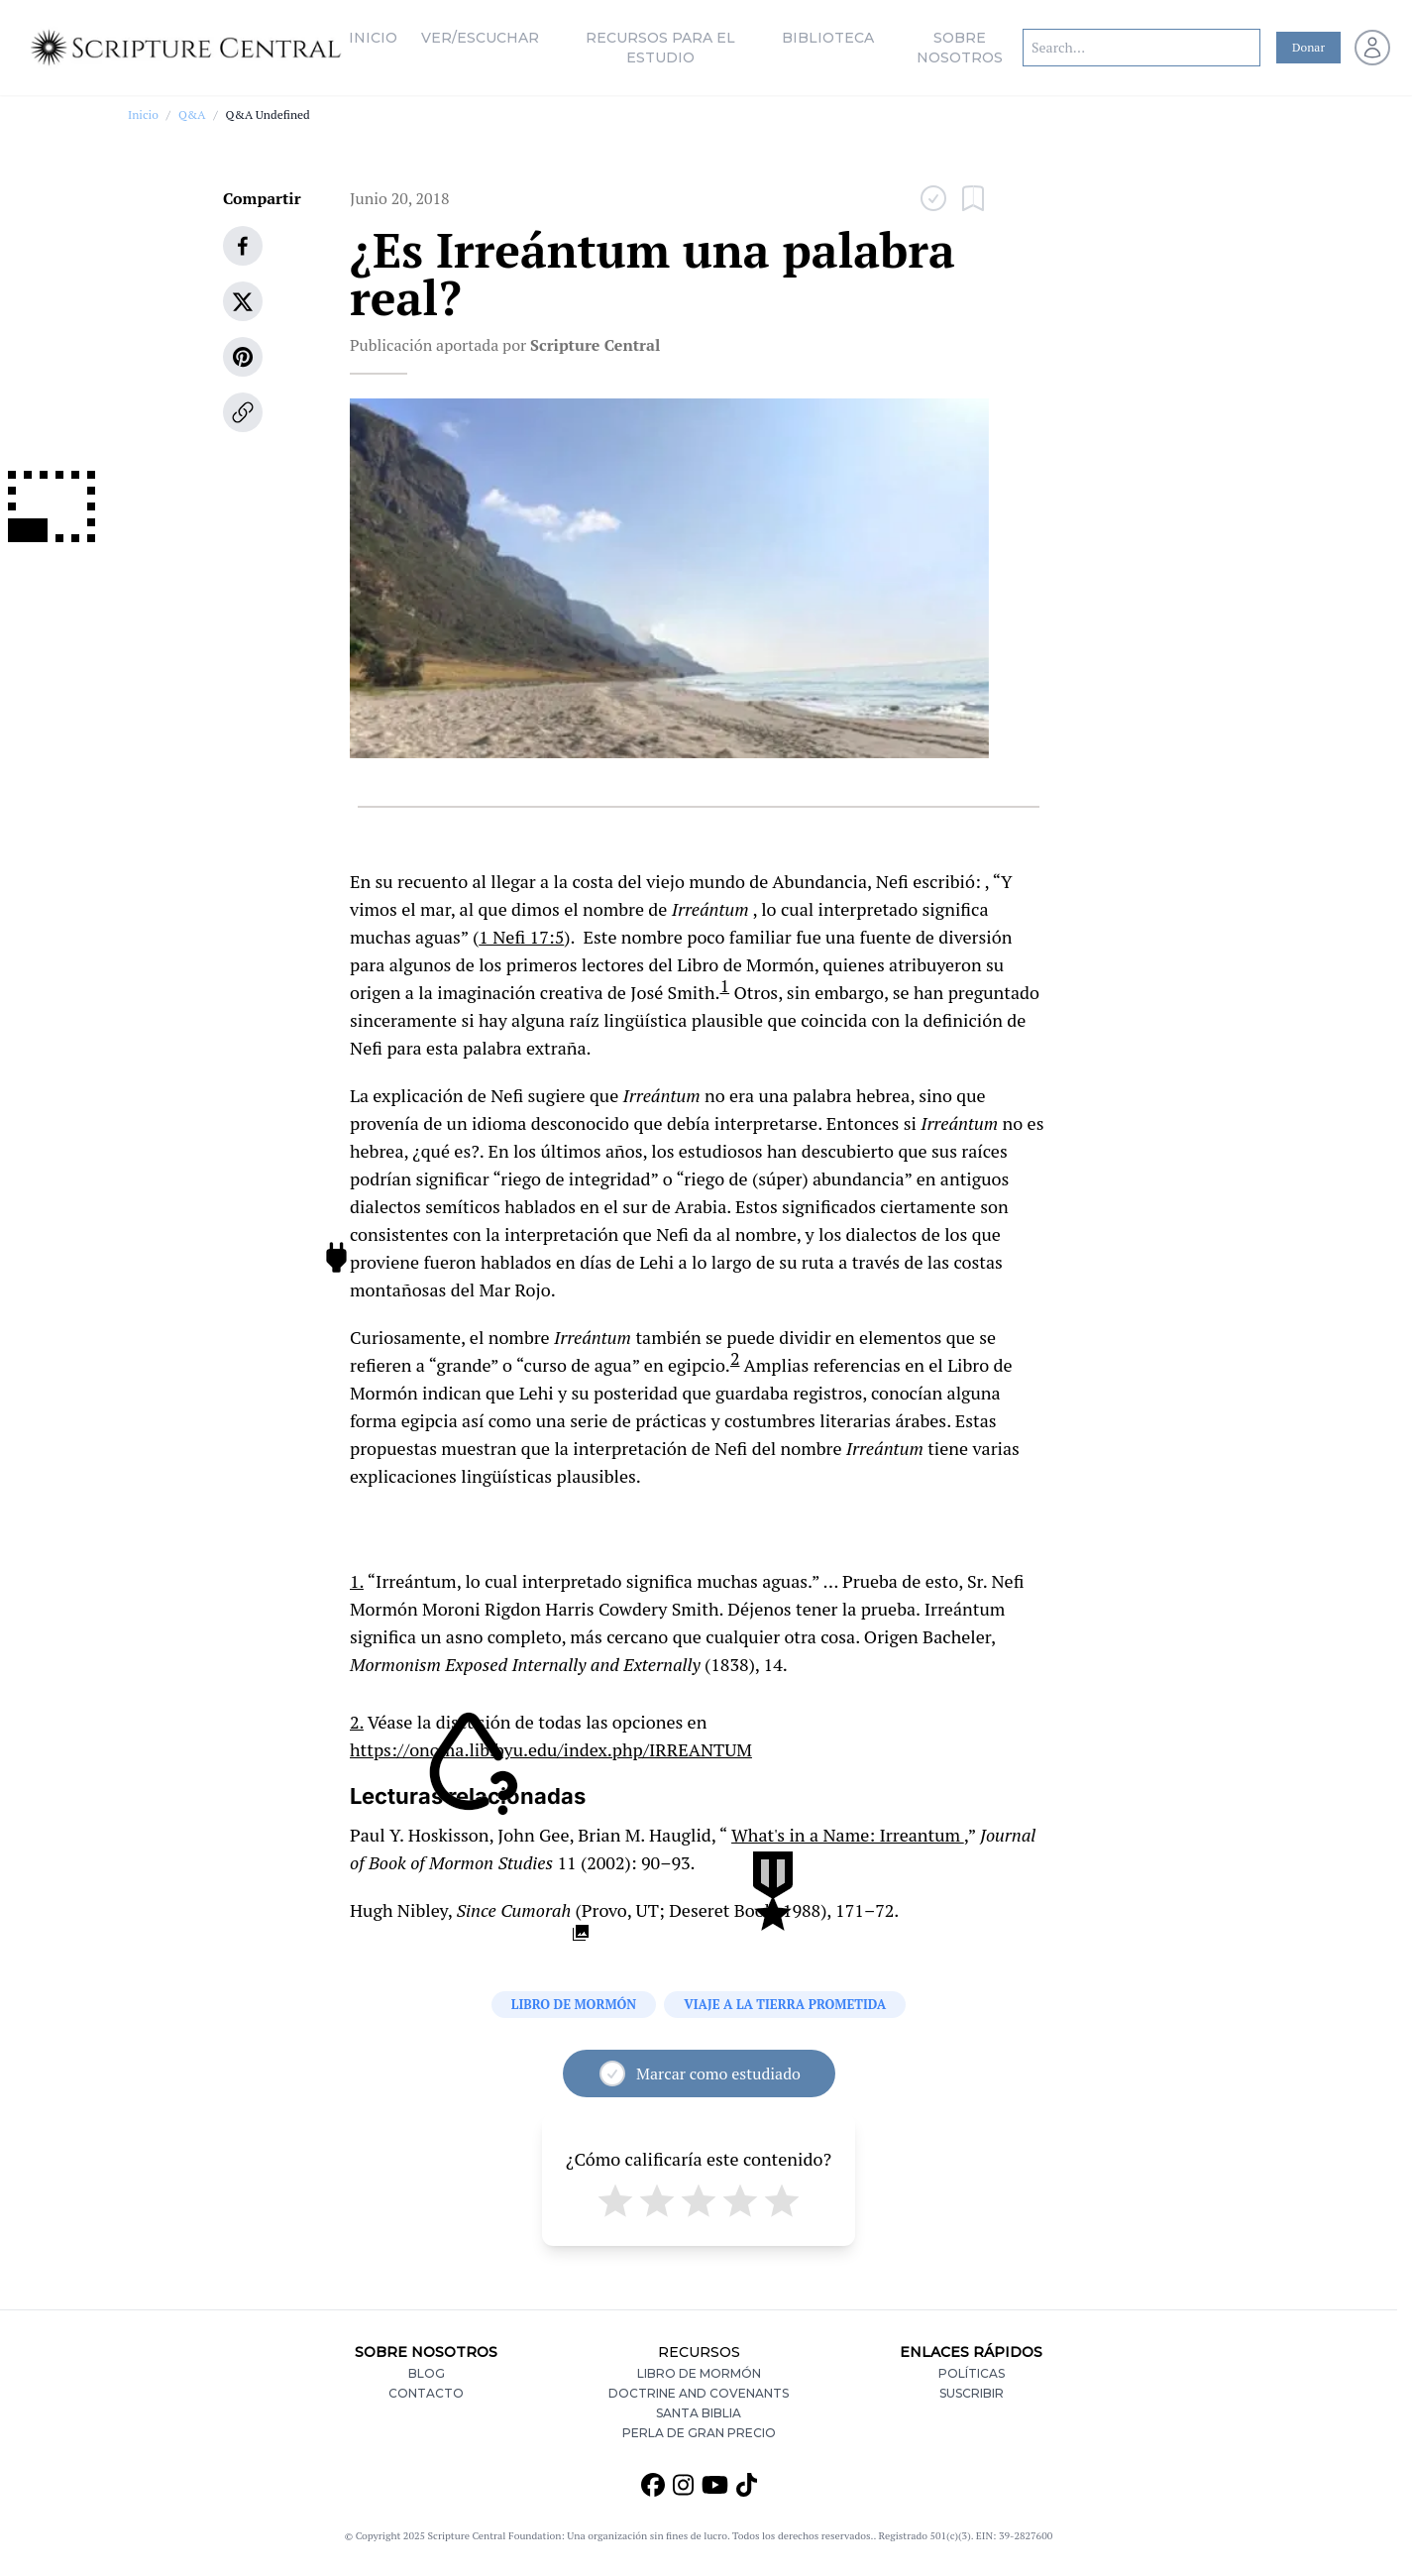  I want to click on check water quality or status, so click(469, 1761).